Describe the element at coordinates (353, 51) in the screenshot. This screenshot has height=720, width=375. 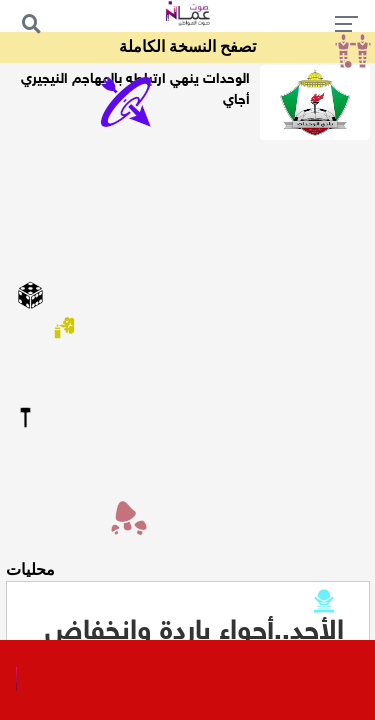
I see `access foosball or table football game` at that location.